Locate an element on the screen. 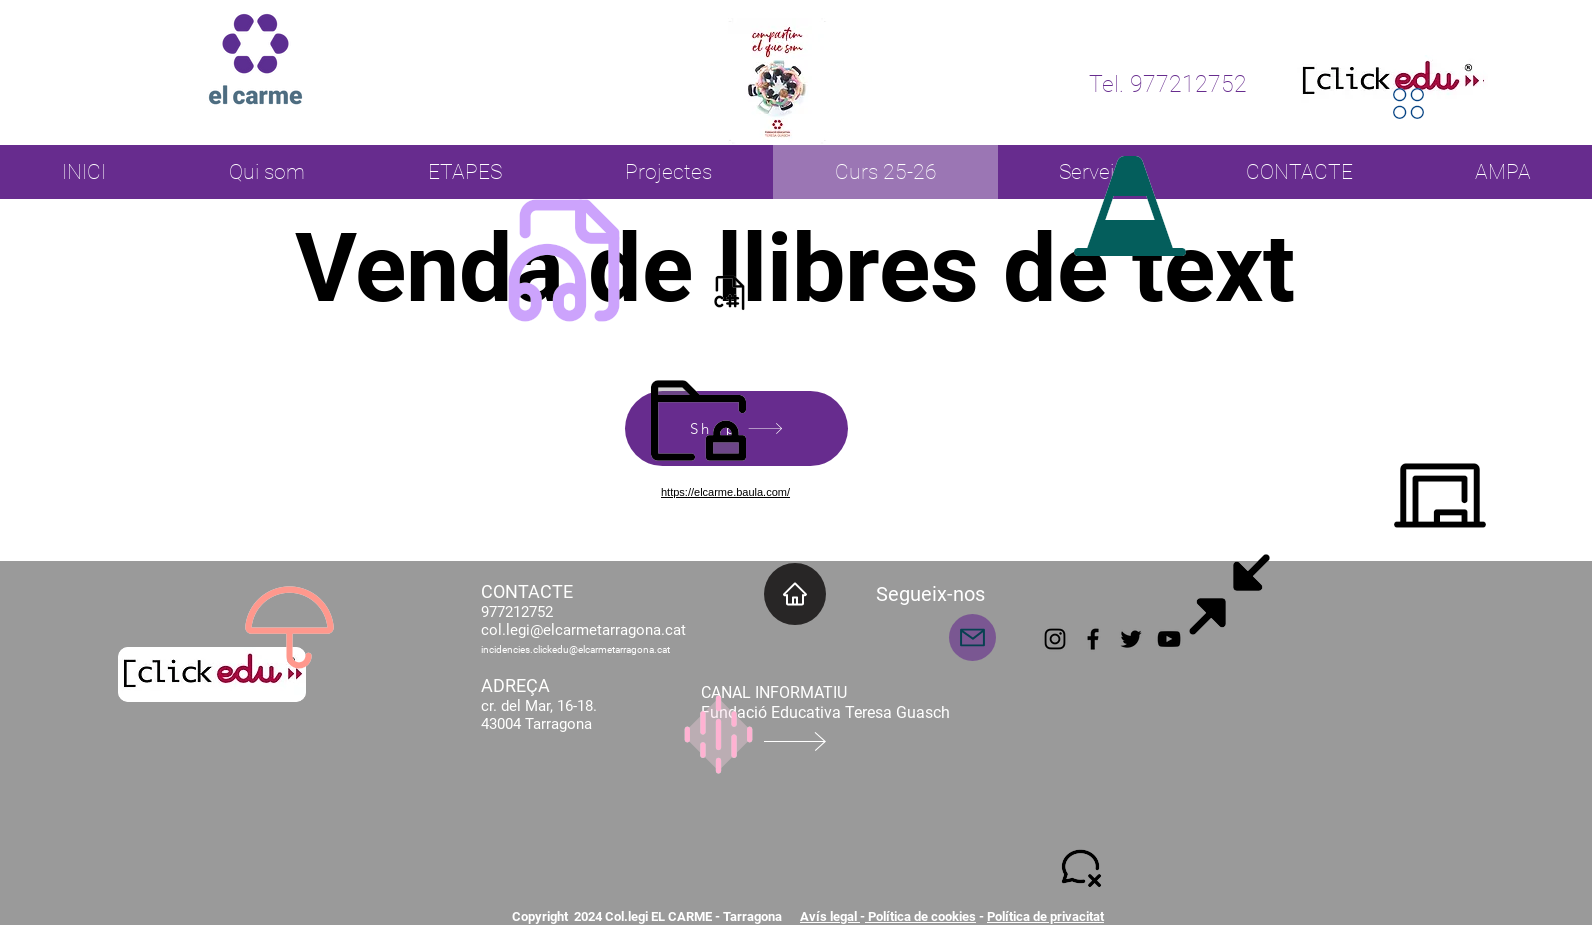 The height and width of the screenshot is (925, 1592). access weather protection or rain information is located at coordinates (289, 627).